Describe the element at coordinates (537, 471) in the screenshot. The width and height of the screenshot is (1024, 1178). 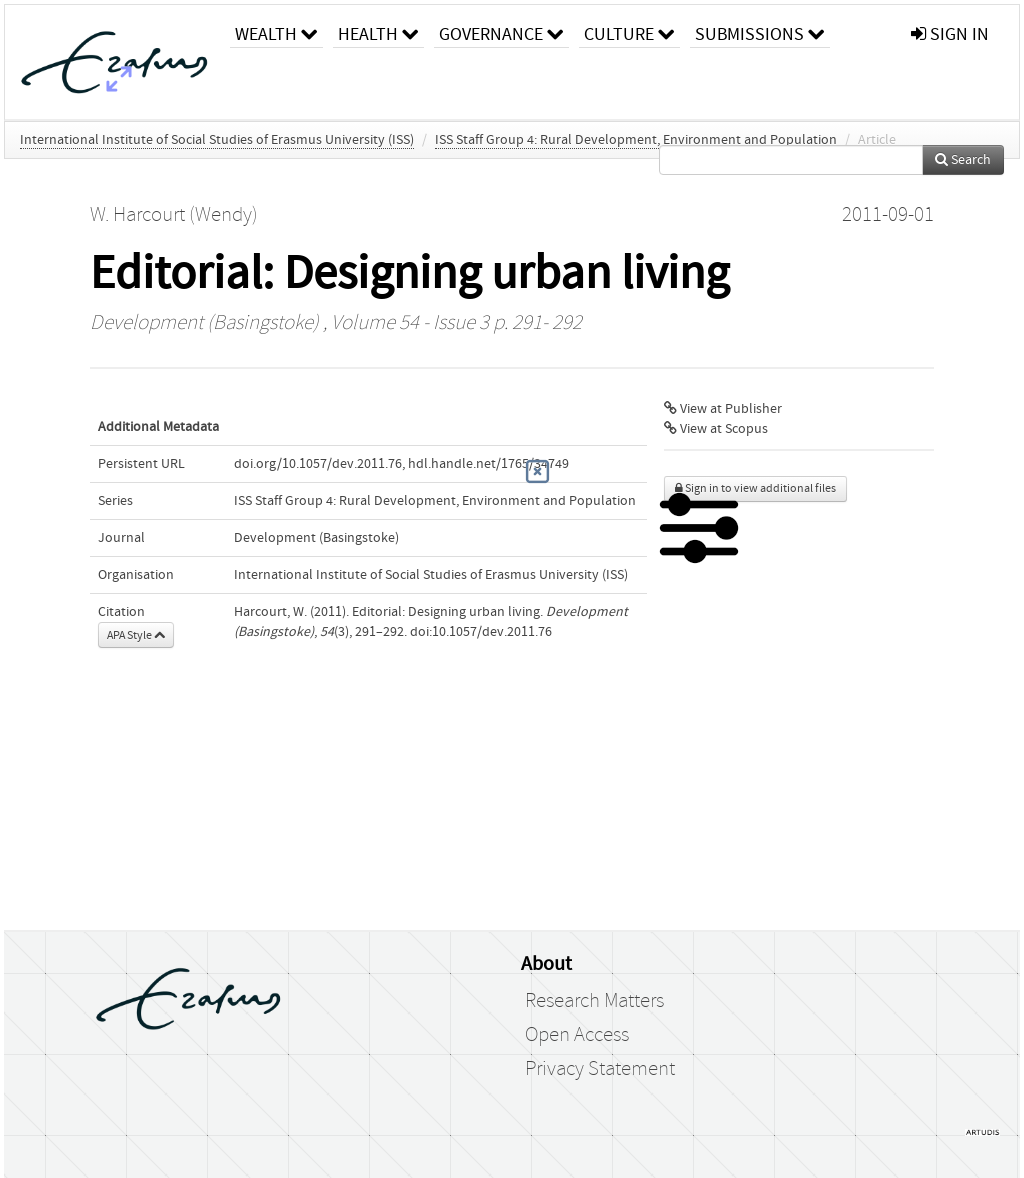
I see `close or dismiss a dialog box` at that location.